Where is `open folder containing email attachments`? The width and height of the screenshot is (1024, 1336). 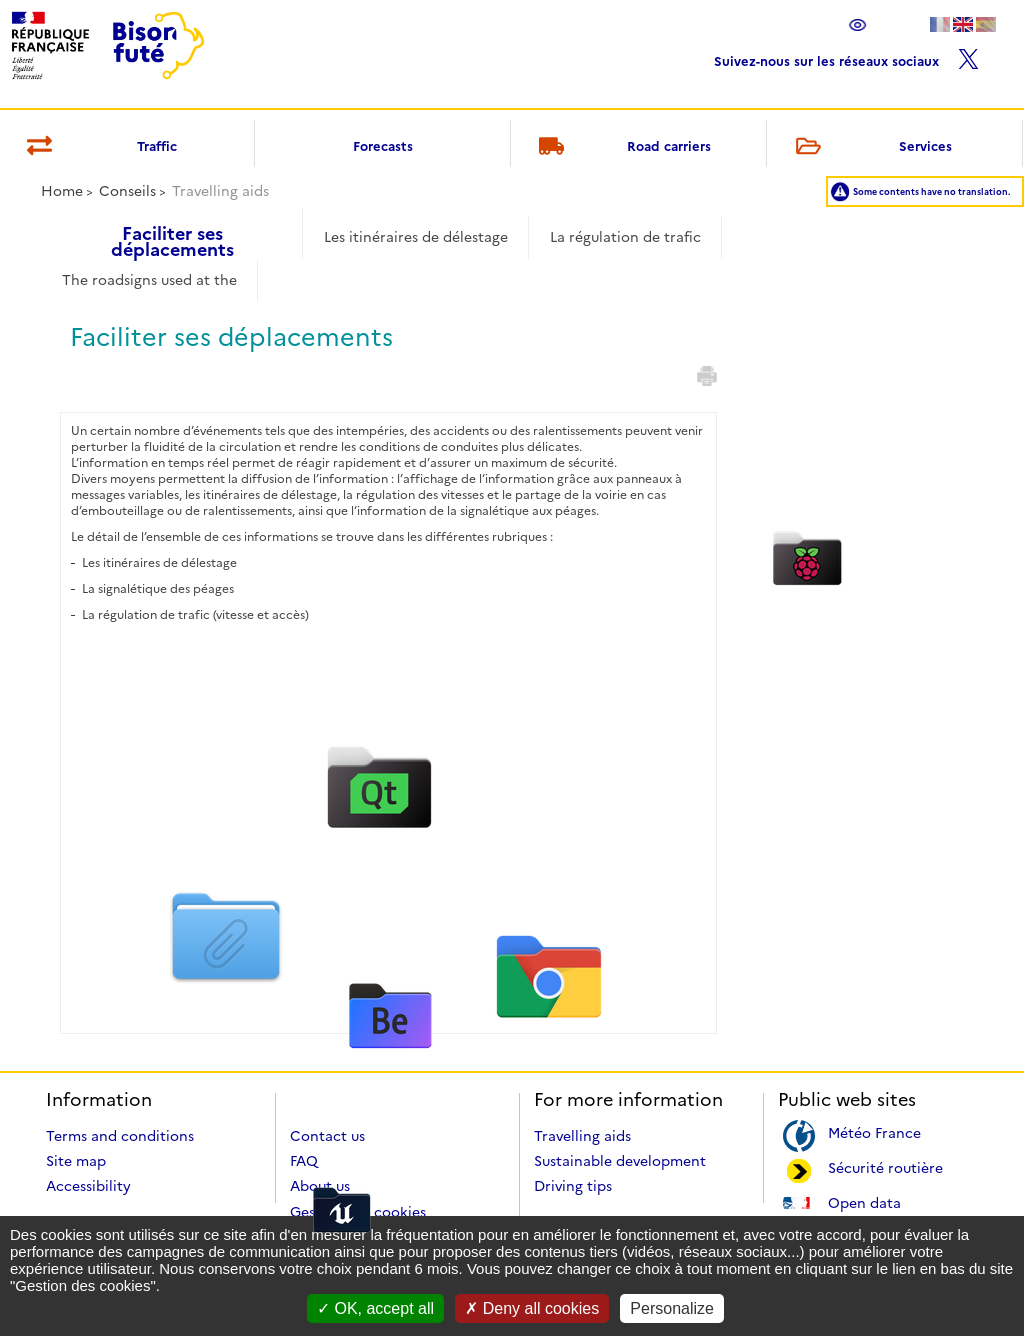
open folder containing email attachments is located at coordinates (226, 936).